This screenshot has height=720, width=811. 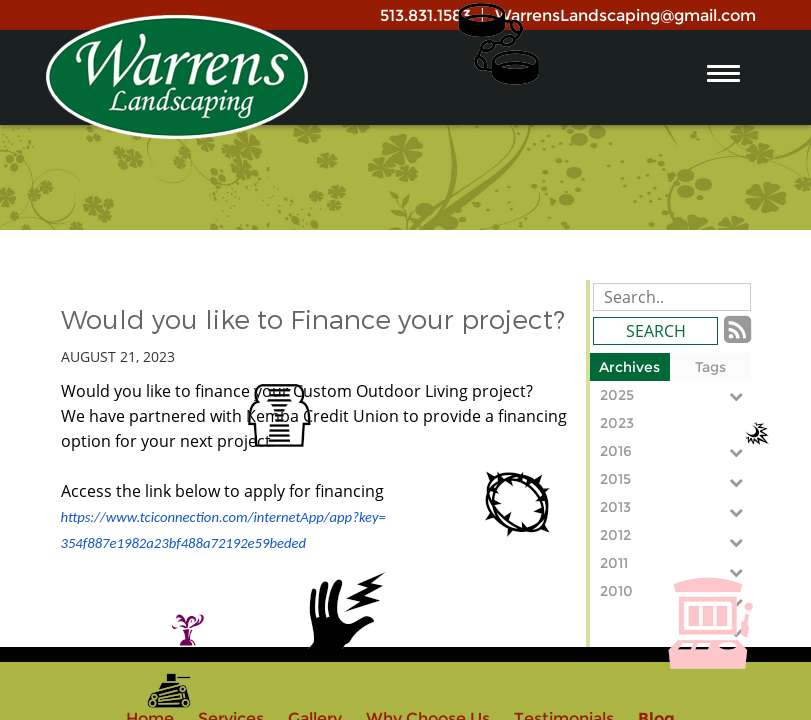 What do you see at coordinates (757, 433) in the screenshot?
I see `indicates electrical or energy surge event` at bounding box center [757, 433].